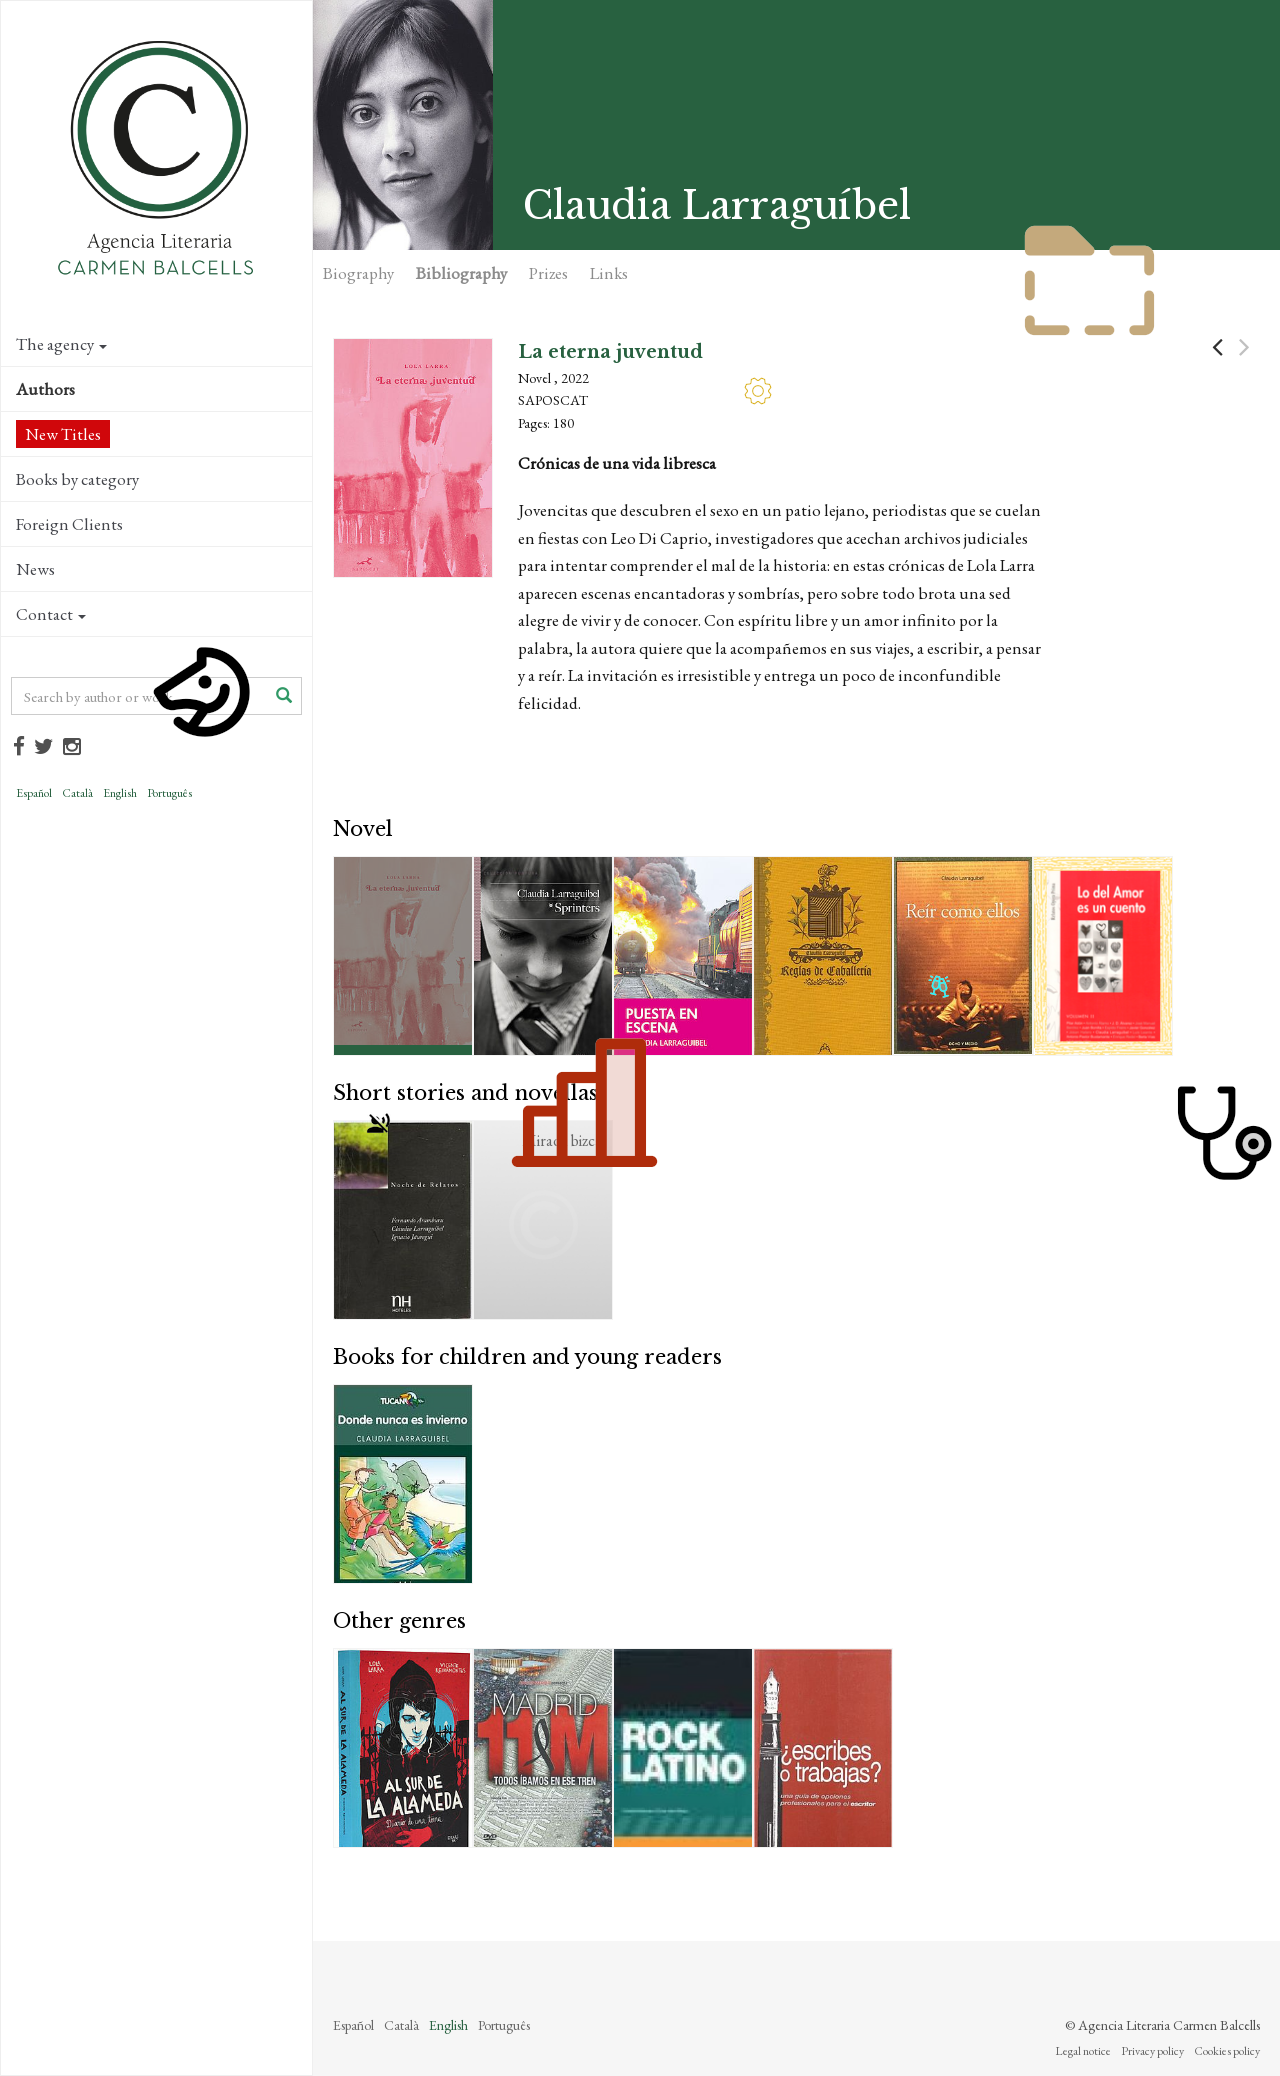  I want to click on celebrate an achievement or milestone, so click(939, 986).